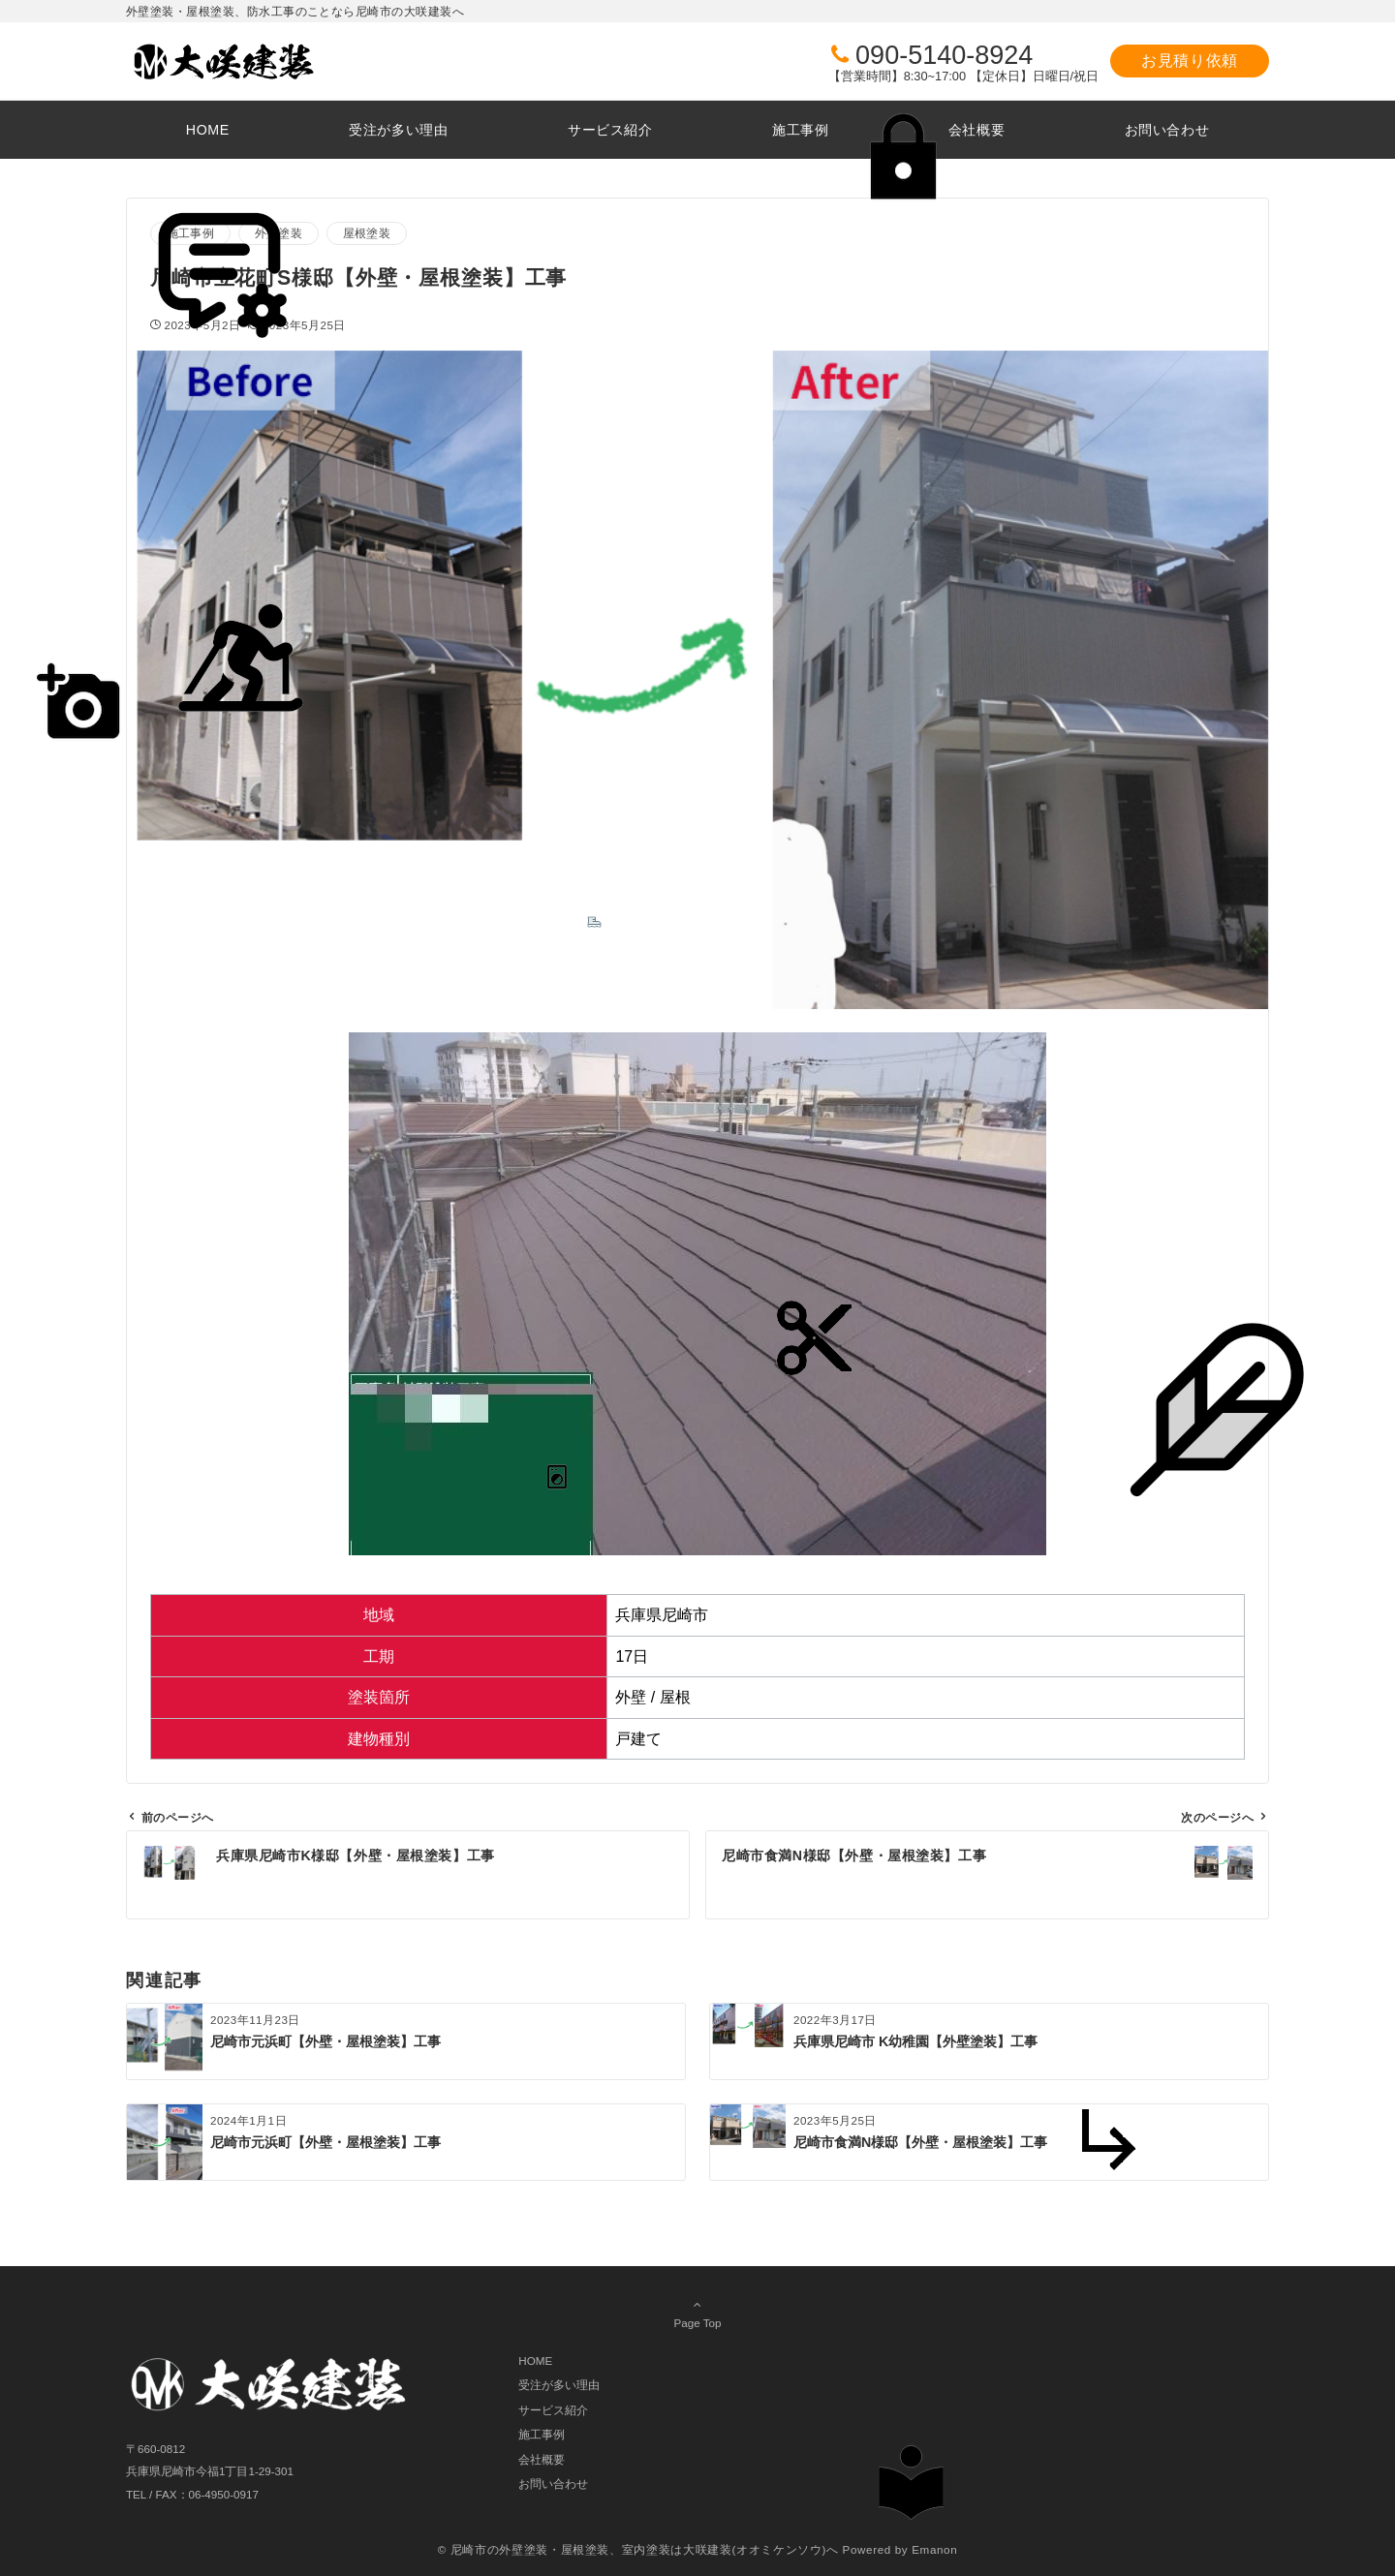  What do you see at coordinates (1214, 1413) in the screenshot?
I see `compose a new message or note` at bounding box center [1214, 1413].